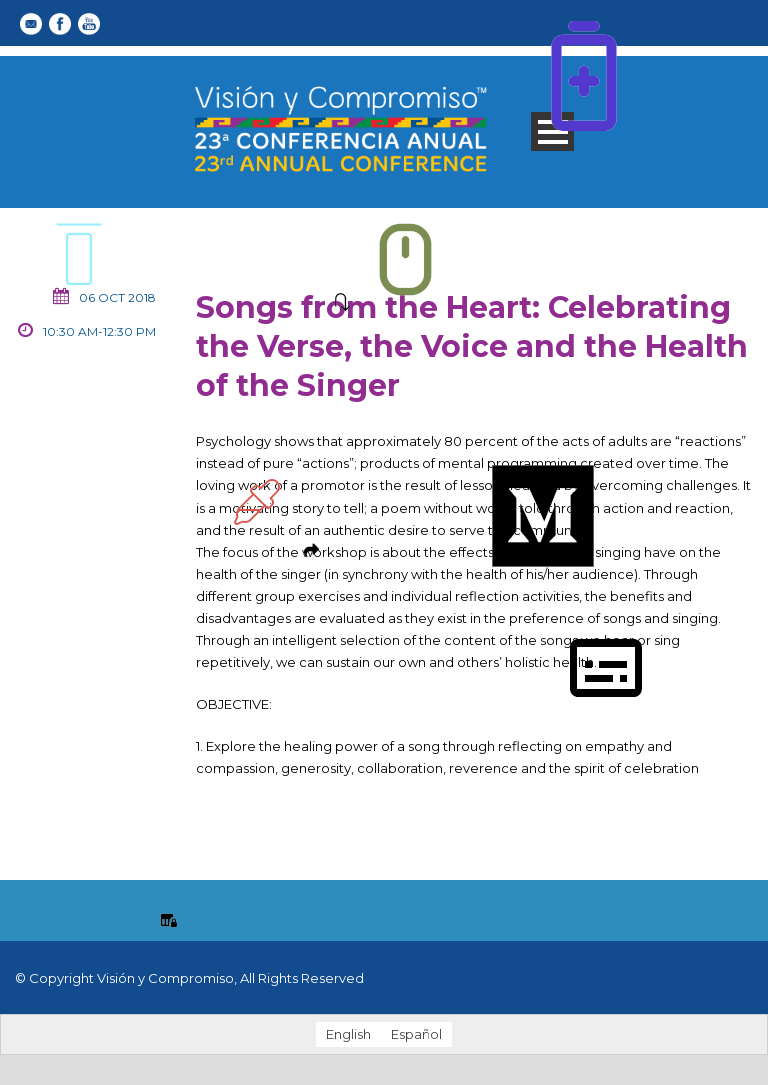 Image resolution: width=768 pixels, height=1085 pixels. What do you see at coordinates (405, 259) in the screenshot?
I see `mouse input device indicator` at bounding box center [405, 259].